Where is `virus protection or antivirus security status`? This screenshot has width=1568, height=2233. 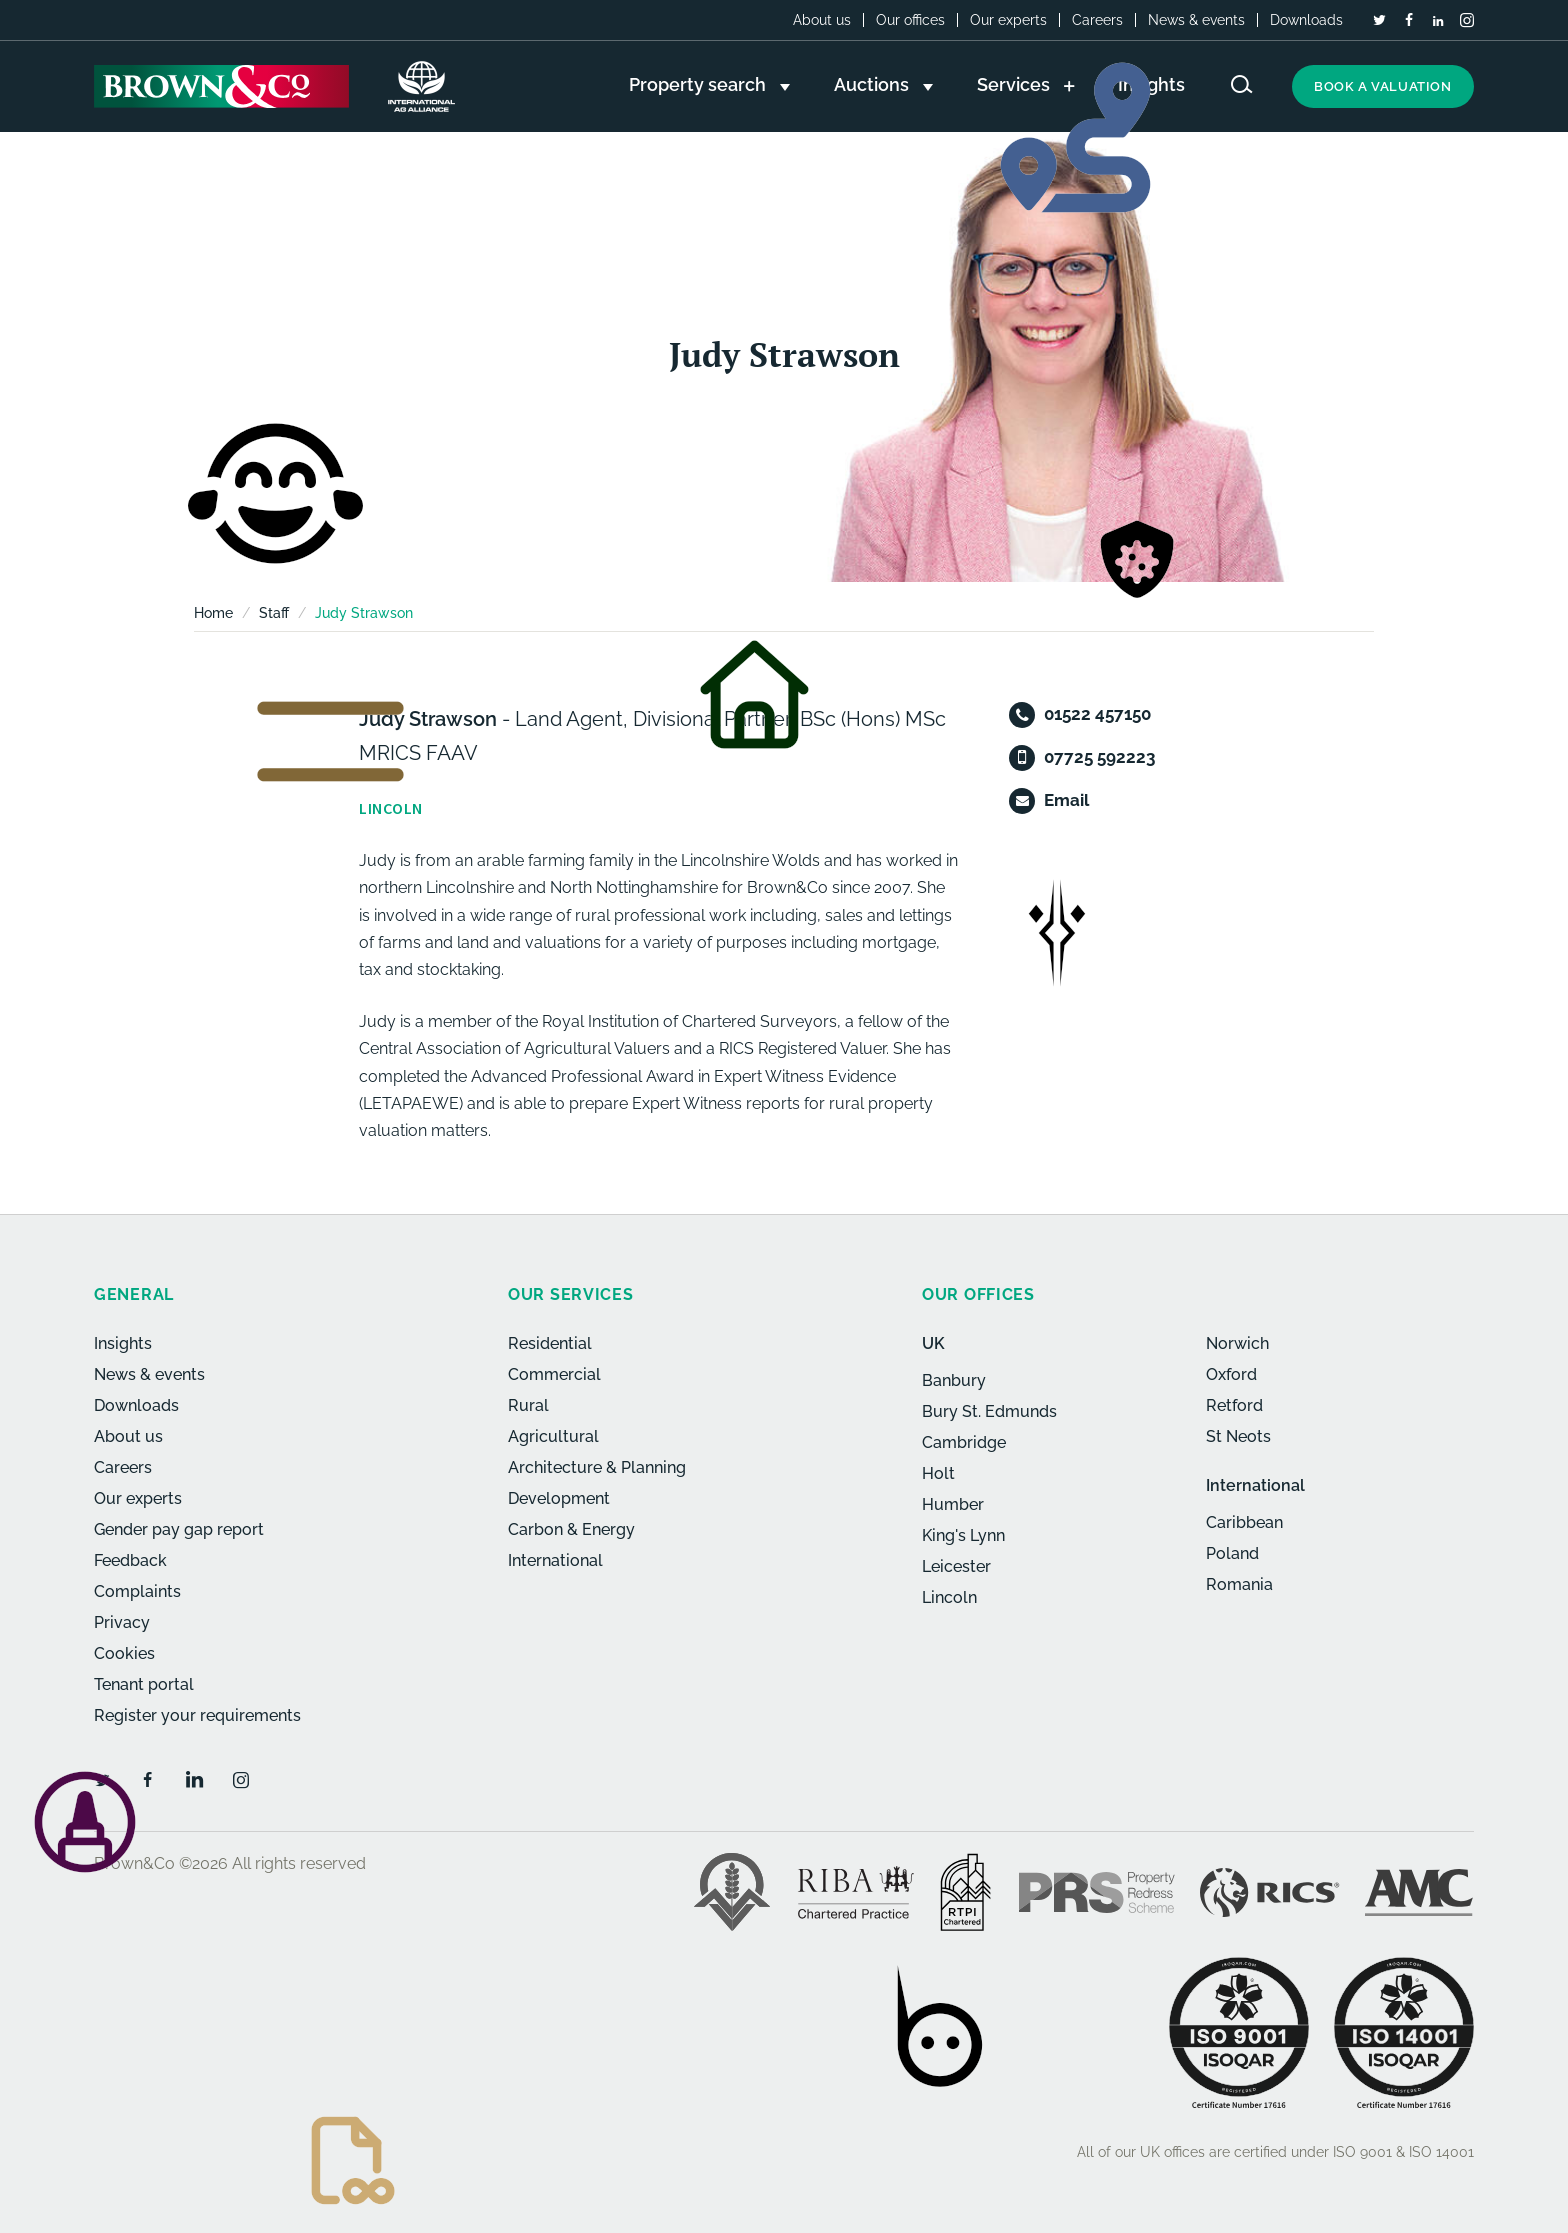 virus protection or antivirus security status is located at coordinates (1139, 559).